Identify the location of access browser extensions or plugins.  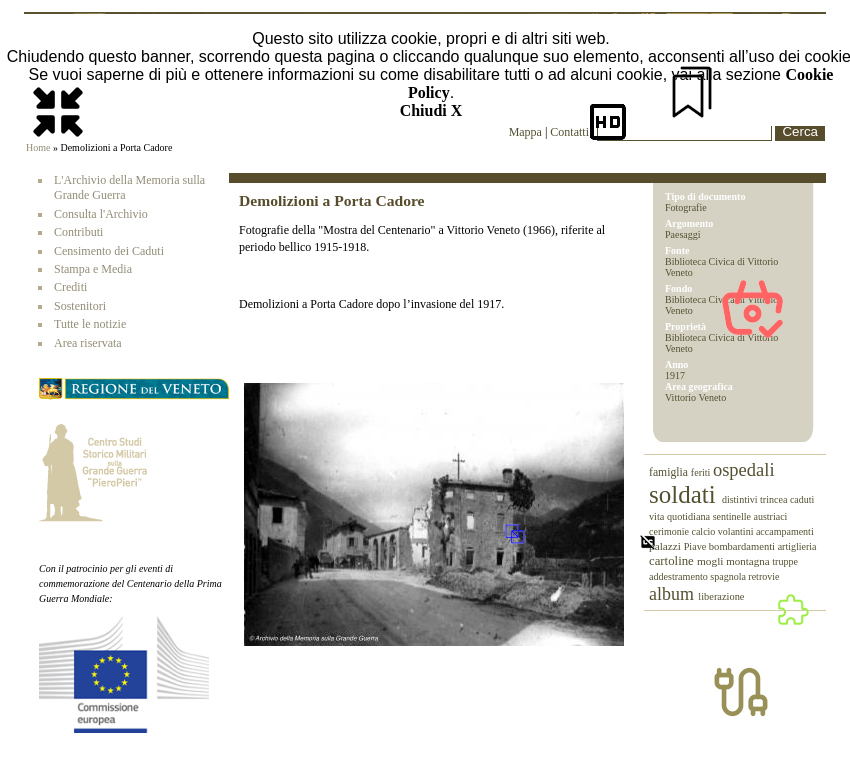
(793, 609).